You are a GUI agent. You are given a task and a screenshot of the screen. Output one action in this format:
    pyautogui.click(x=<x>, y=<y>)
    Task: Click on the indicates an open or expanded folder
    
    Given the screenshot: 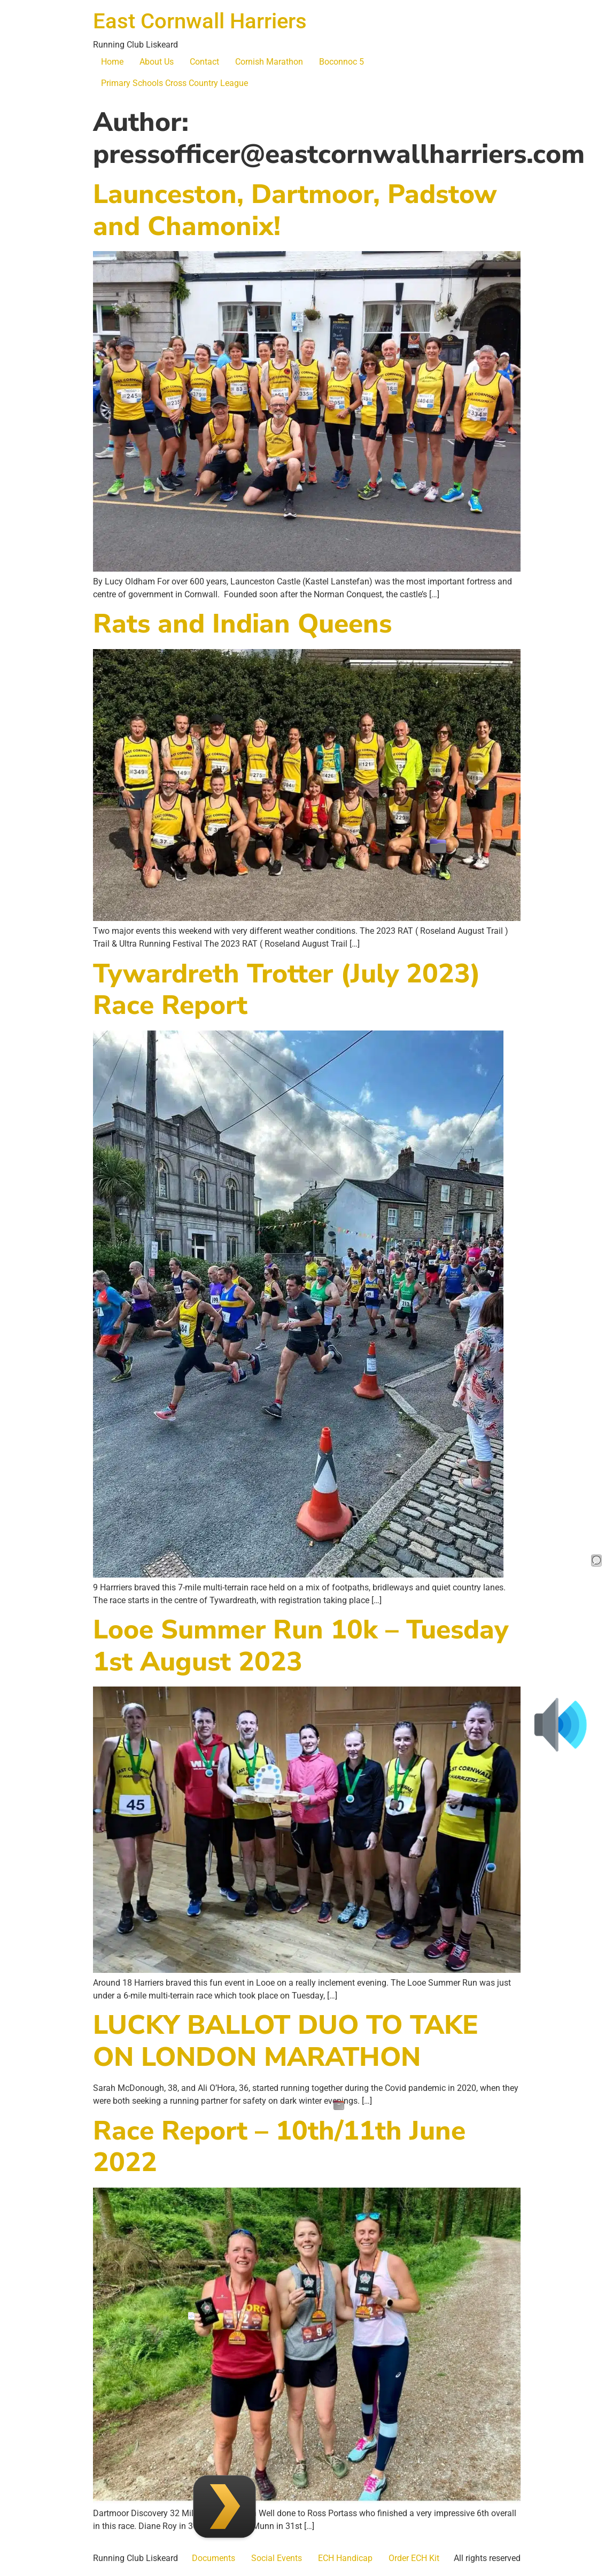 What is the action you would take?
    pyautogui.click(x=438, y=845)
    